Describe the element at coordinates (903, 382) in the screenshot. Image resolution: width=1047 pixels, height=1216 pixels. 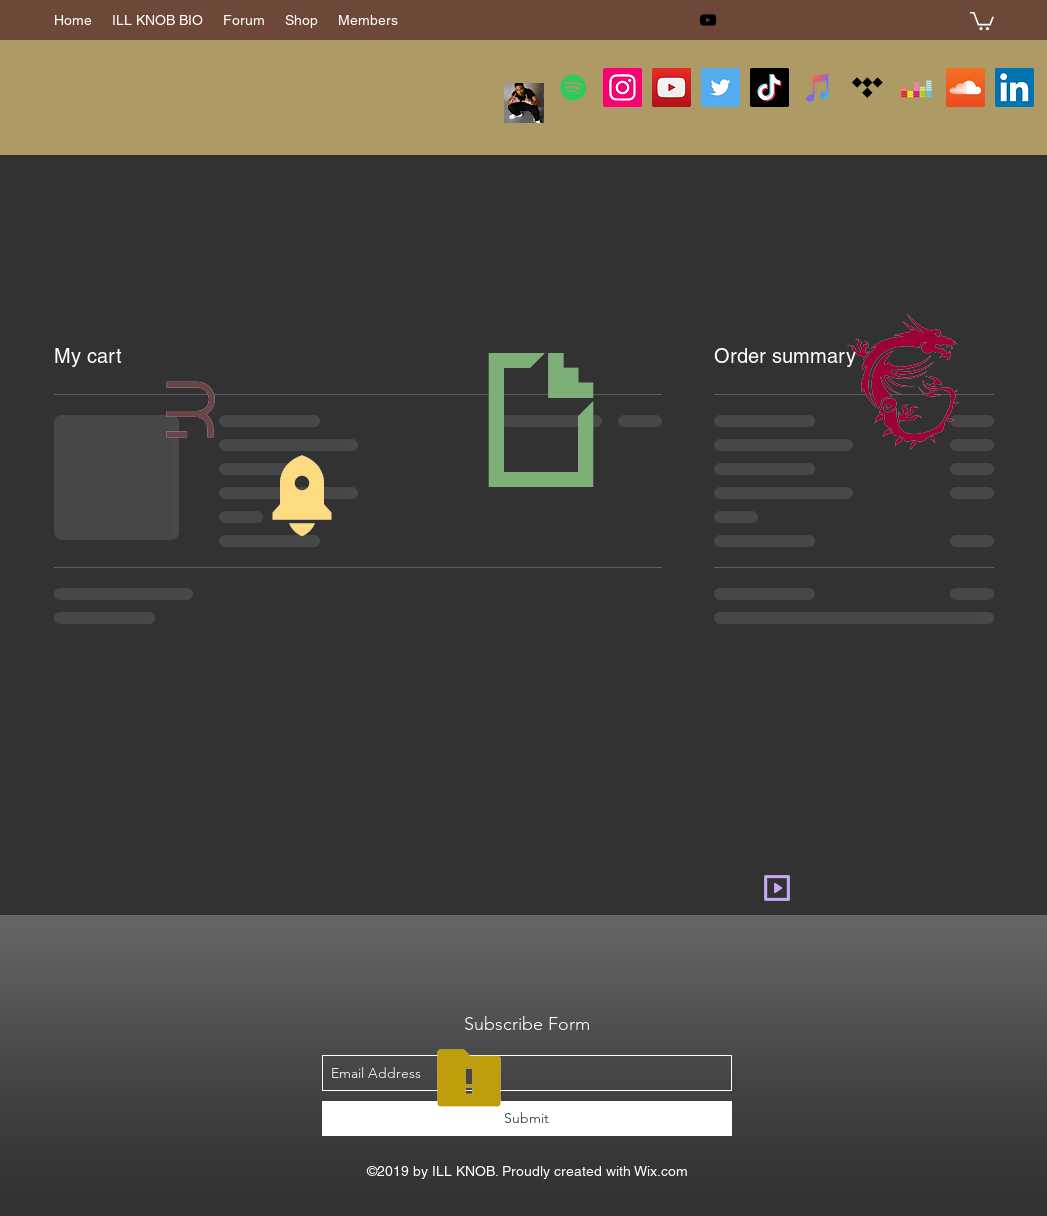
I see `MSI brand logo` at that location.